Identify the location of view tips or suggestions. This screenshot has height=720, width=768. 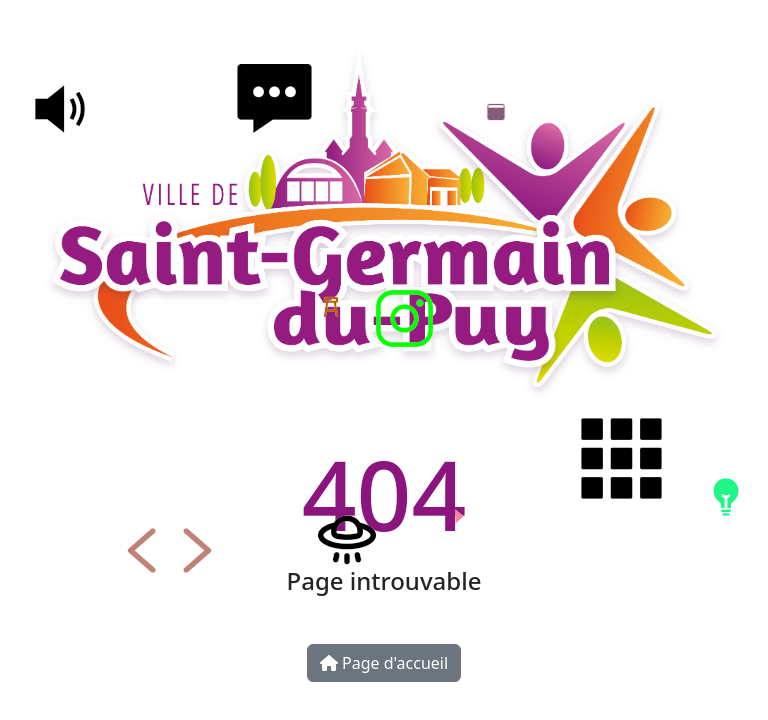
(726, 497).